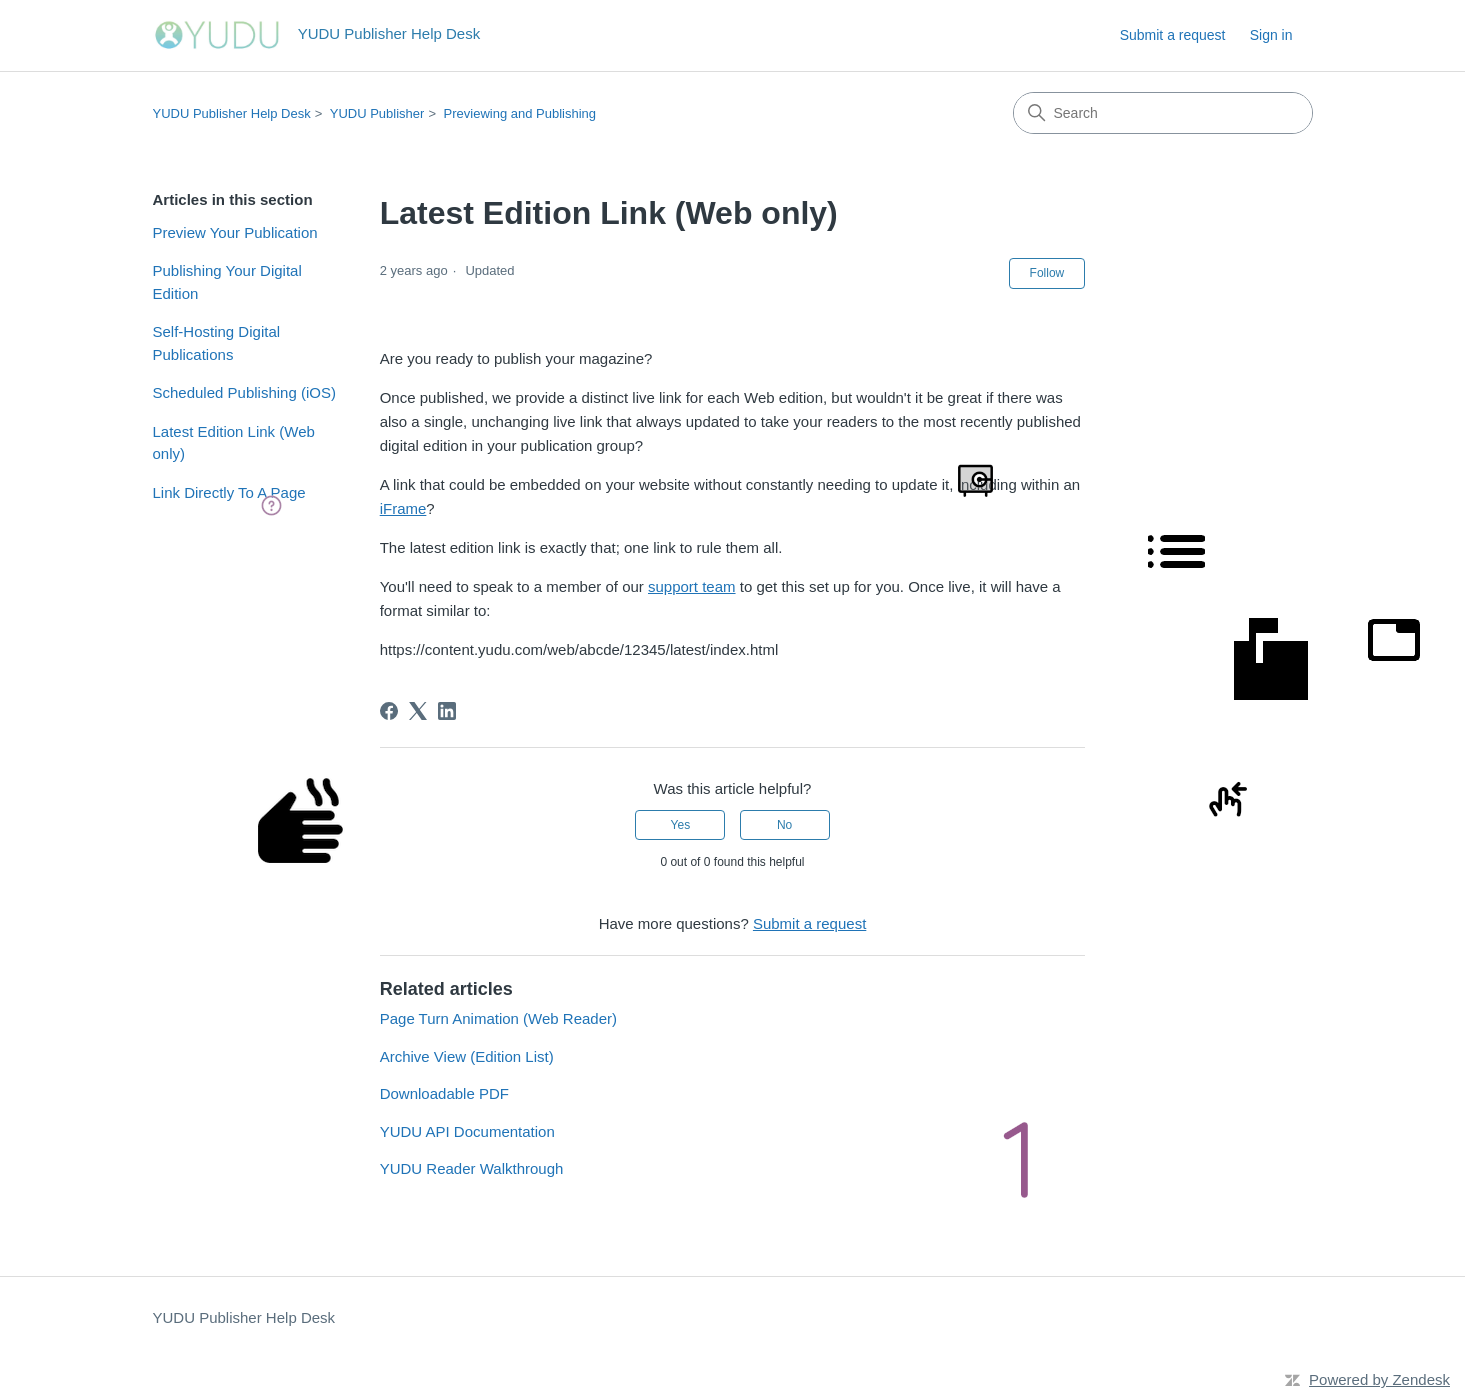 This screenshot has height=1397, width=1465. Describe the element at coordinates (975, 479) in the screenshot. I see `access secure storage or vault` at that location.